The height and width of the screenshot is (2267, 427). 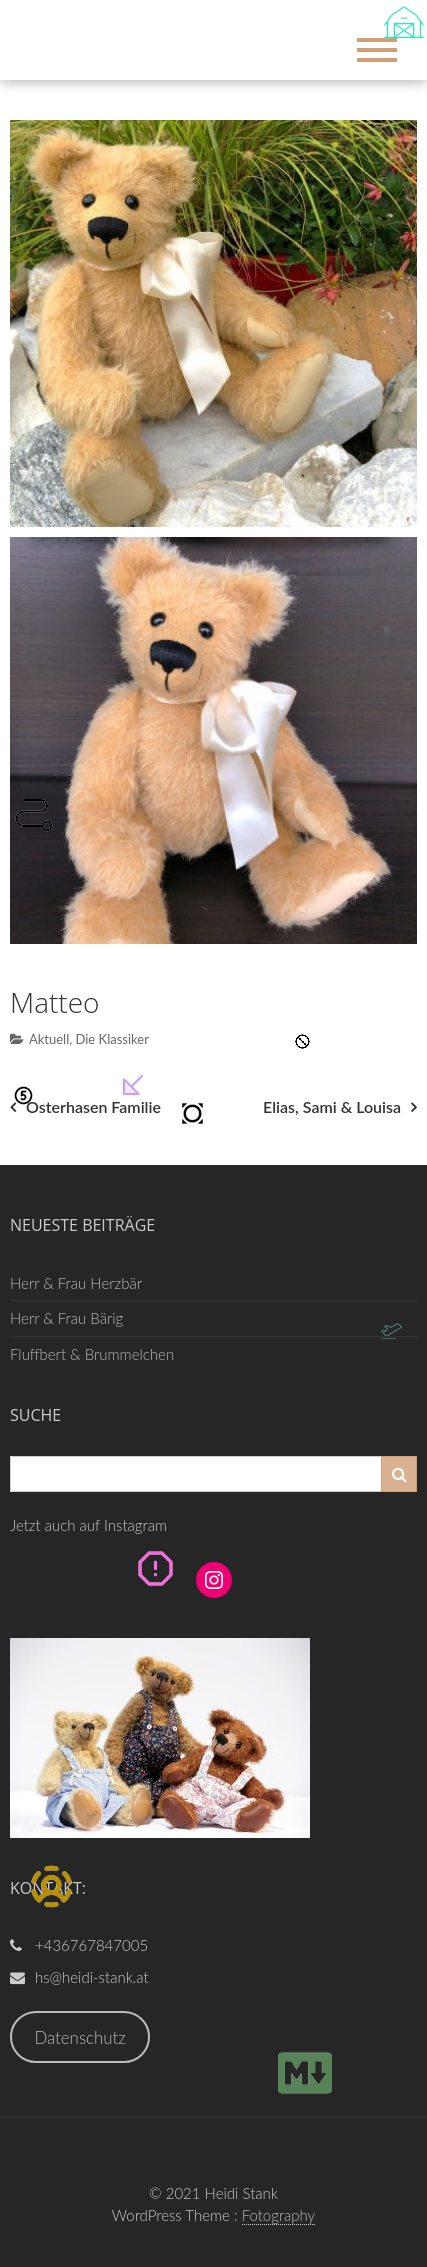 What do you see at coordinates (305, 2073) in the screenshot?
I see `indicates markdown formatting is supported` at bounding box center [305, 2073].